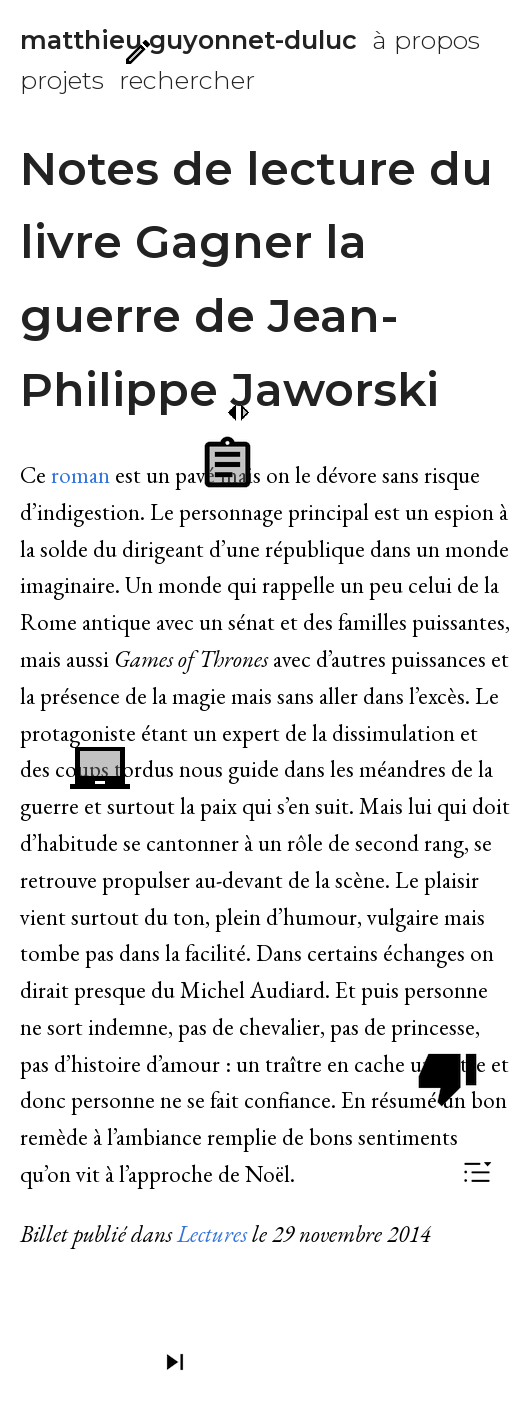 The image size is (531, 1419). I want to click on access chromebook or laptop settings, so click(100, 769).